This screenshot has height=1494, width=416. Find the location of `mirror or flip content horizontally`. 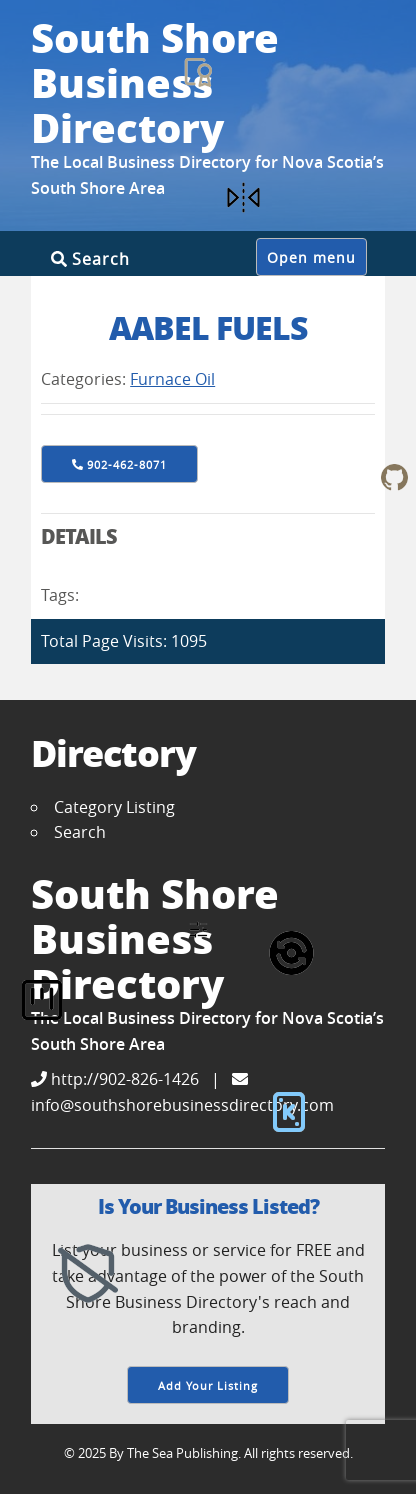

mirror or flip content horizontally is located at coordinates (243, 197).